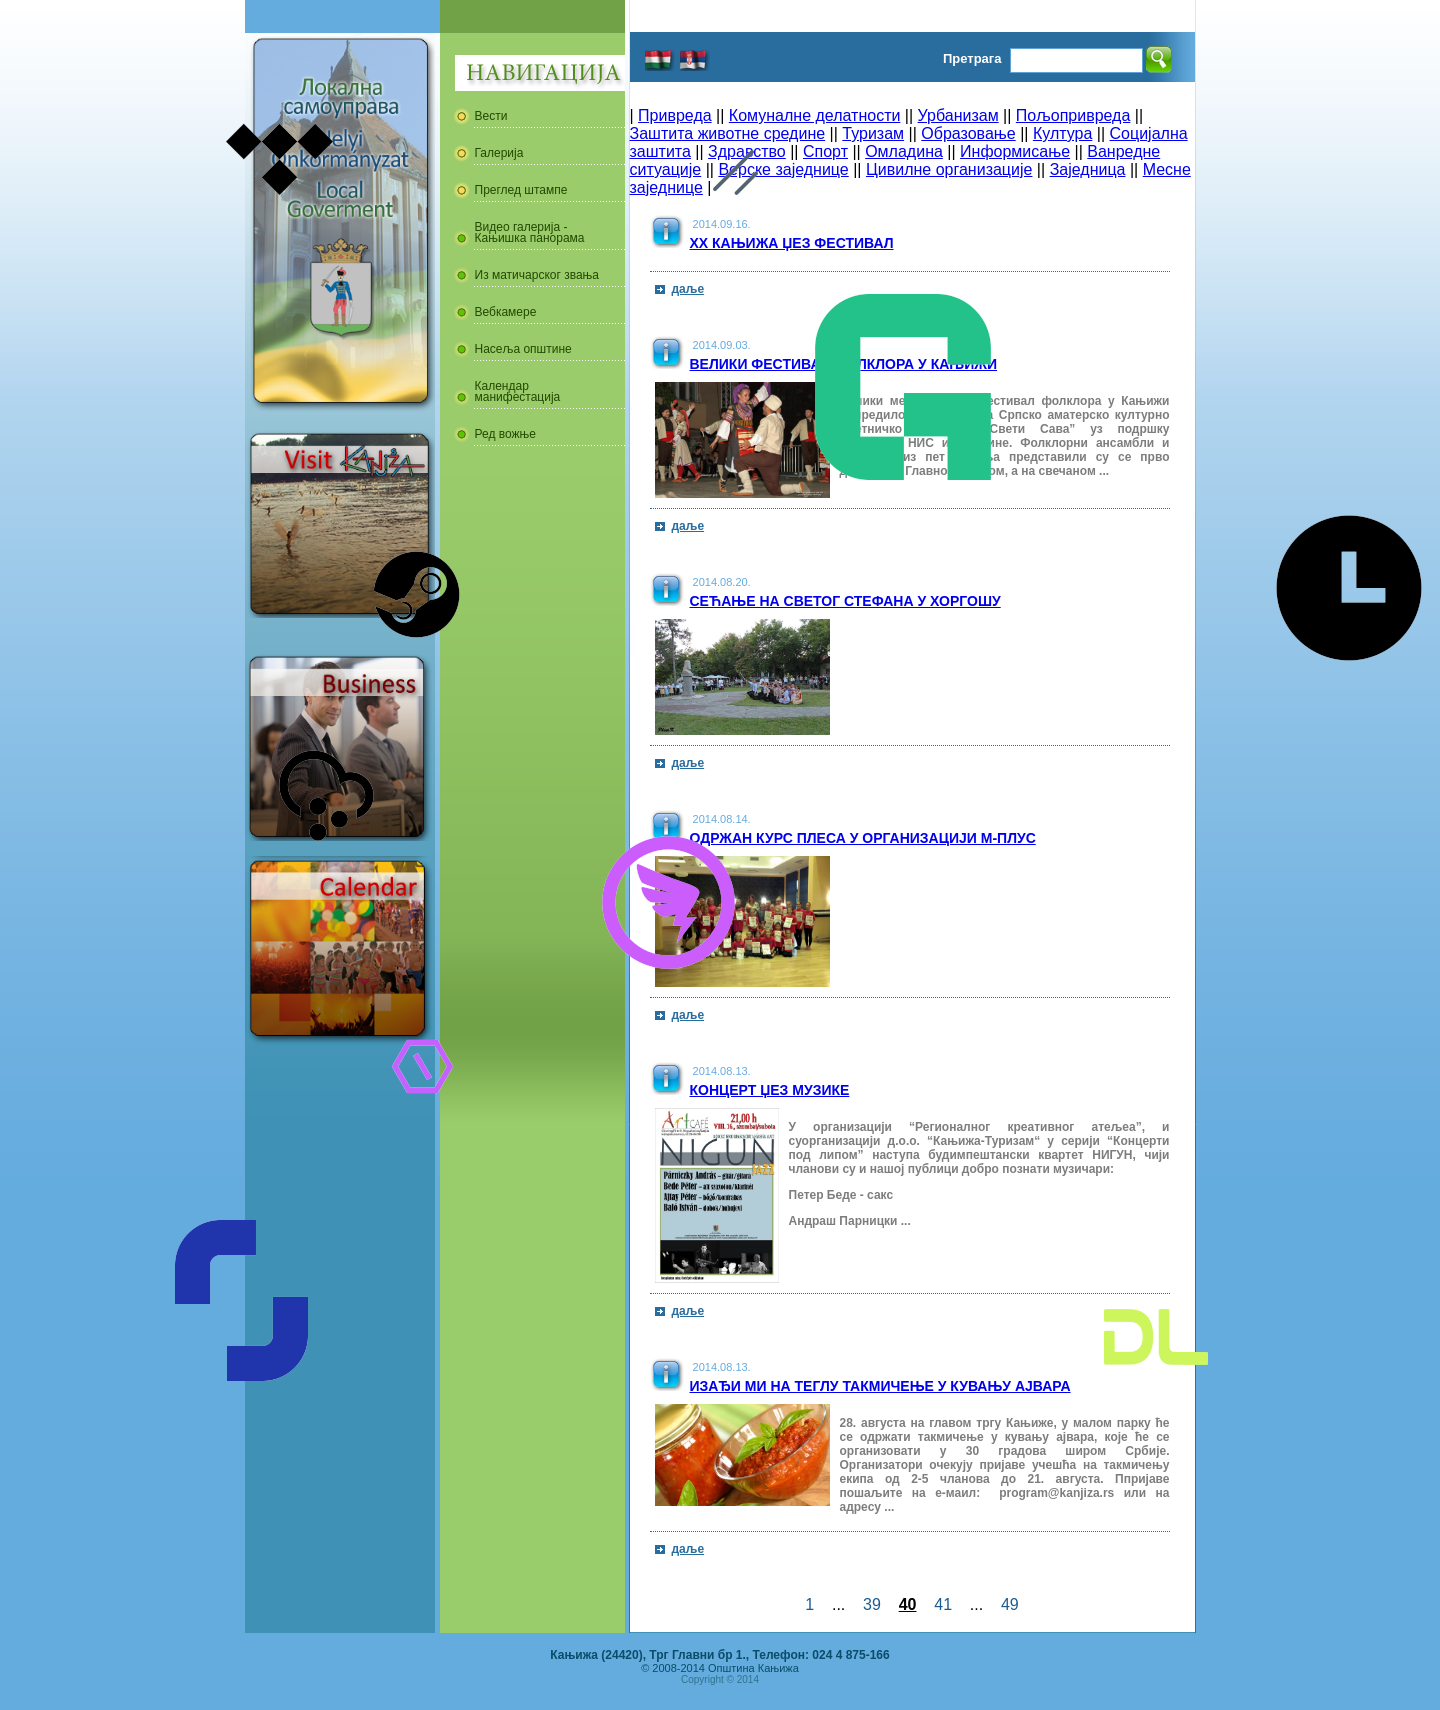  What do you see at coordinates (416, 594) in the screenshot?
I see `open Steam gaming platform` at bounding box center [416, 594].